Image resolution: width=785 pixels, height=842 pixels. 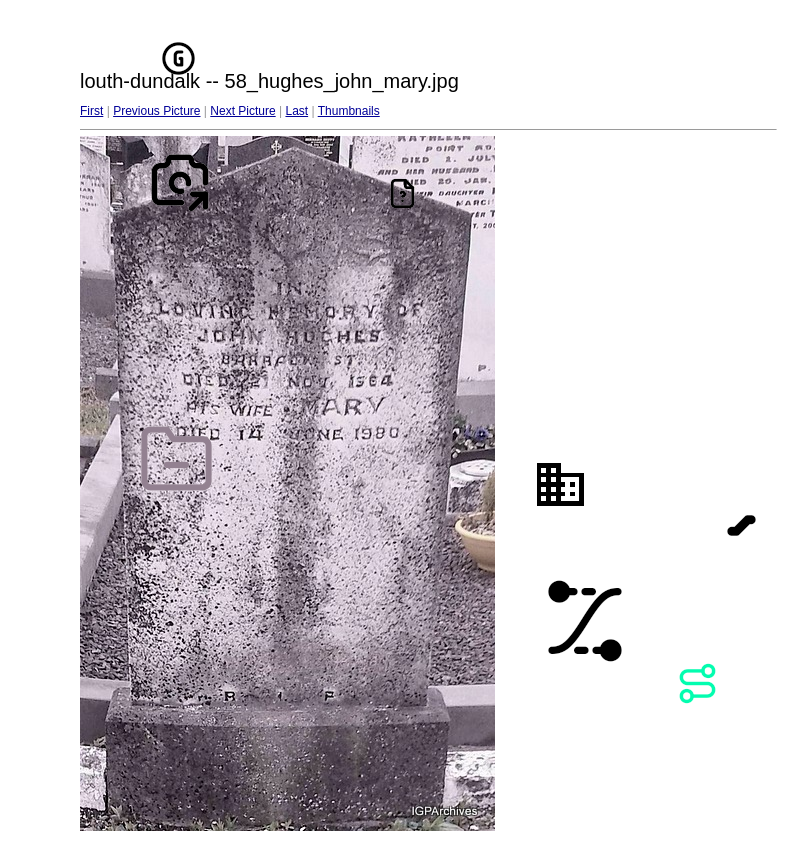 I want to click on view business contact information, so click(x=560, y=484).